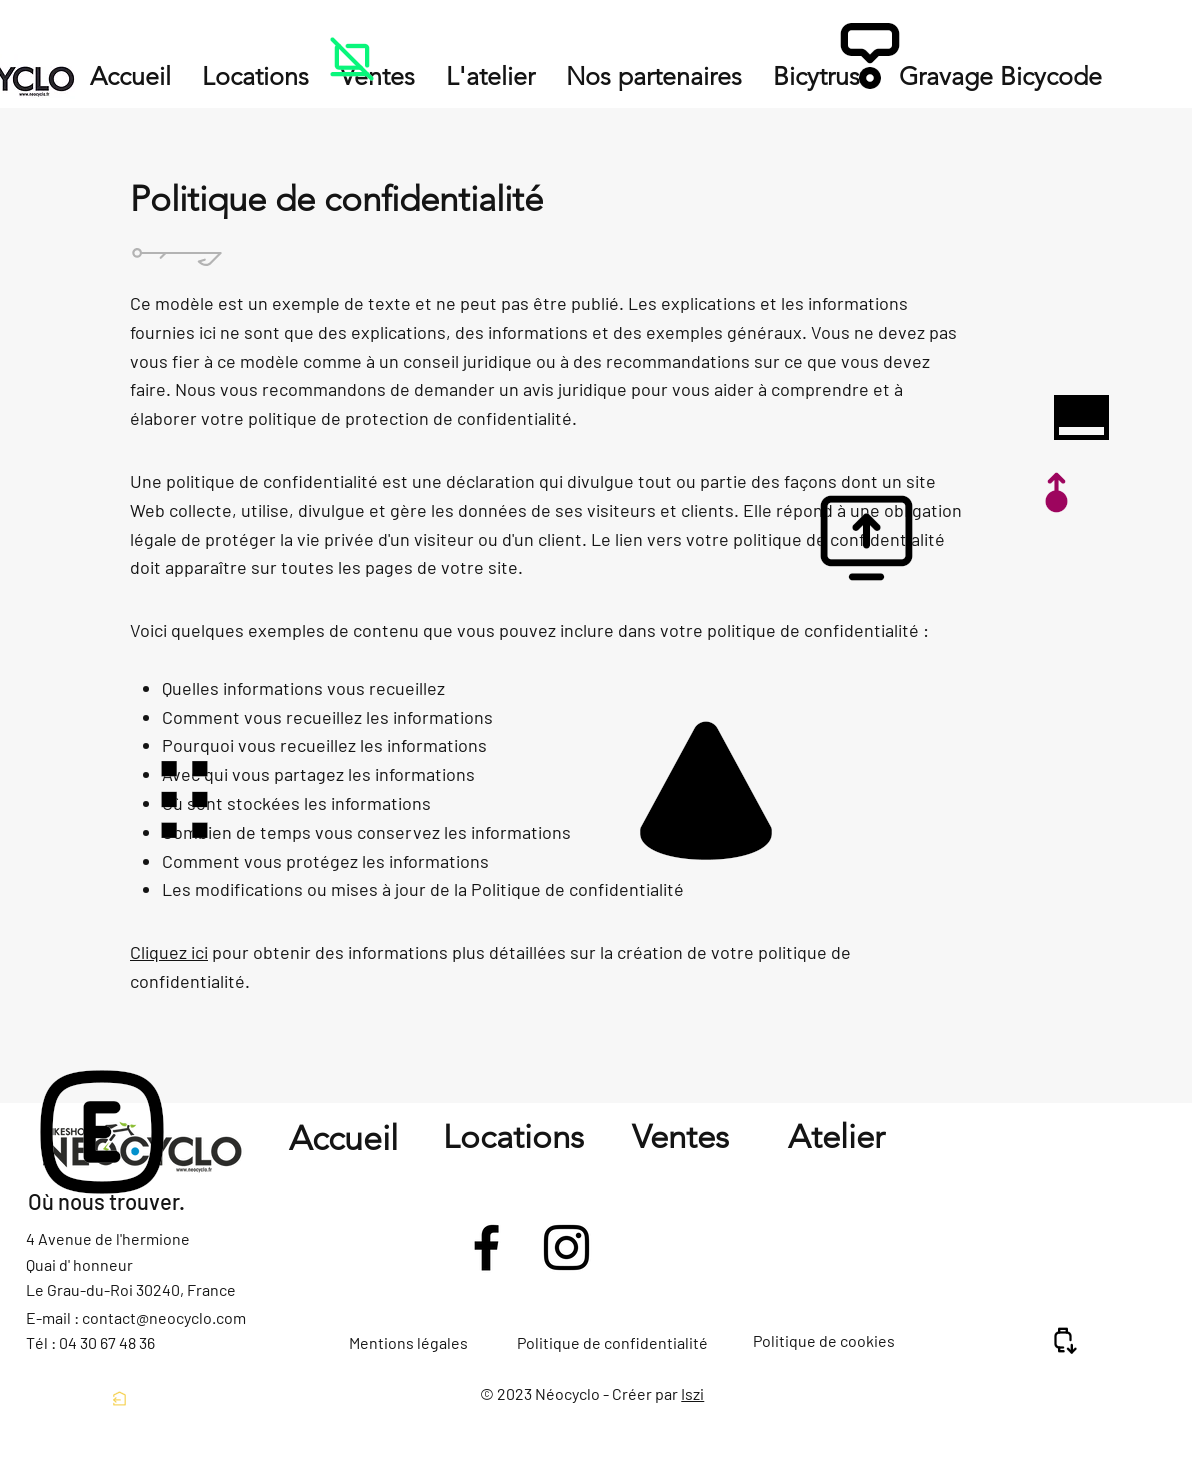 The image size is (1192, 1477). I want to click on transfer data out of home storage, so click(119, 1398).